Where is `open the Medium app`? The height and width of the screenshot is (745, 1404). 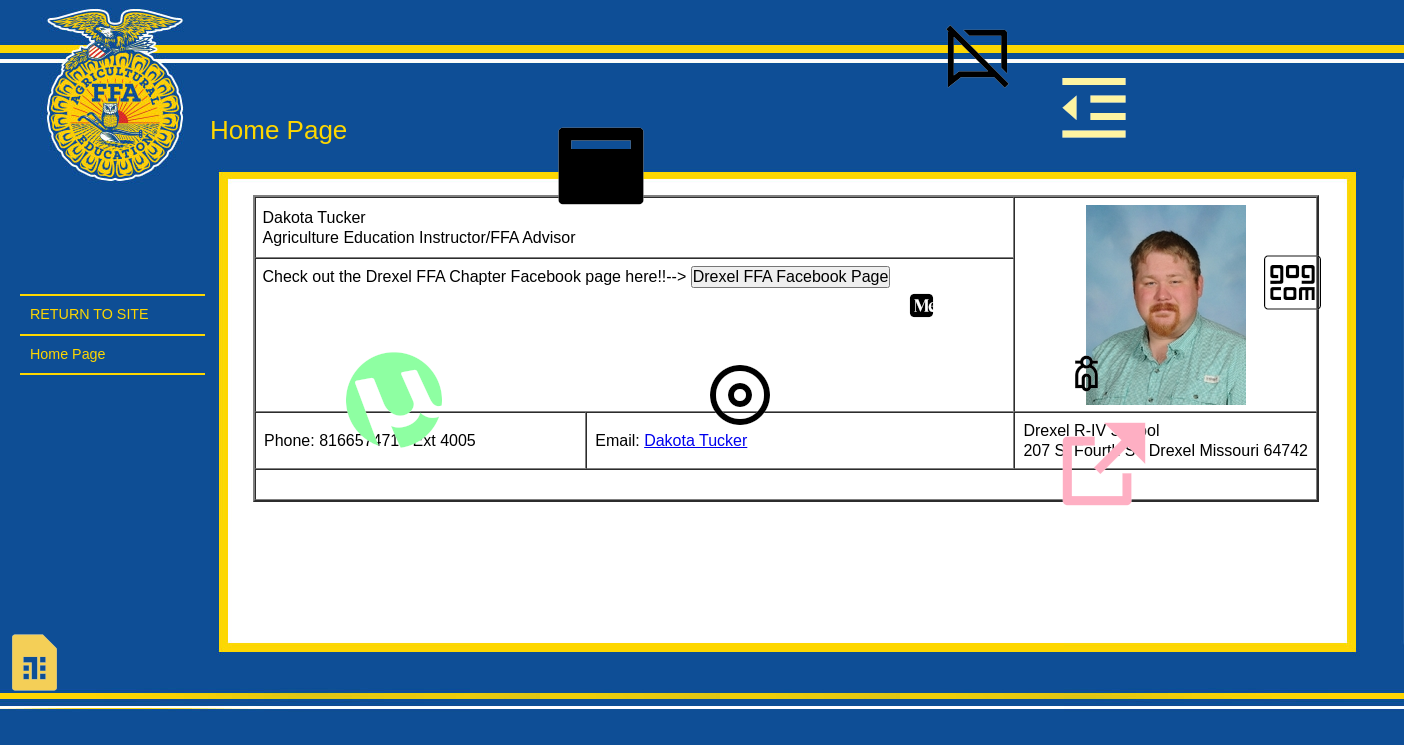
open the Medium app is located at coordinates (921, 305).